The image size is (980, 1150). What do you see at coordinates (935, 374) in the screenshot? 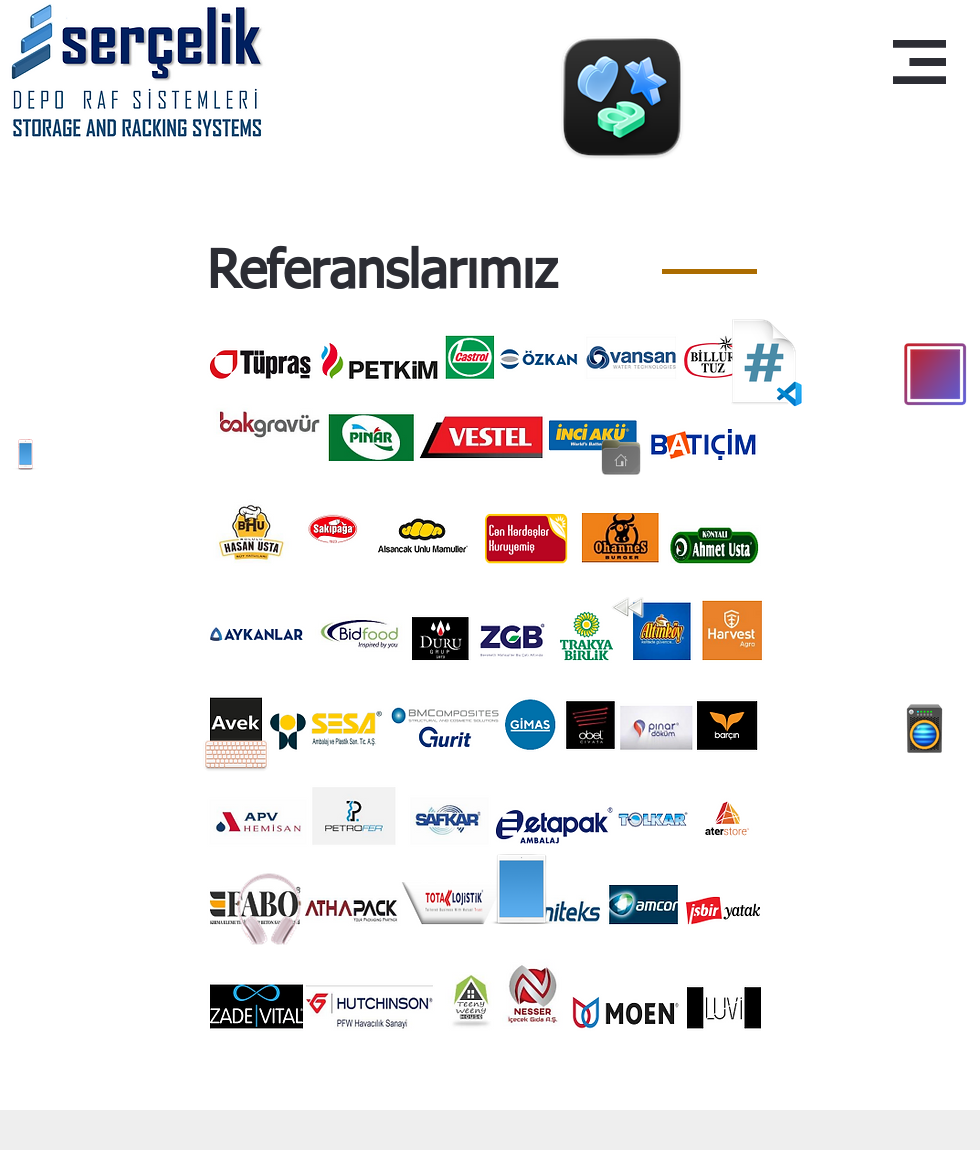
I see `access your media library in iMovie` at bounding box center [935, 374].